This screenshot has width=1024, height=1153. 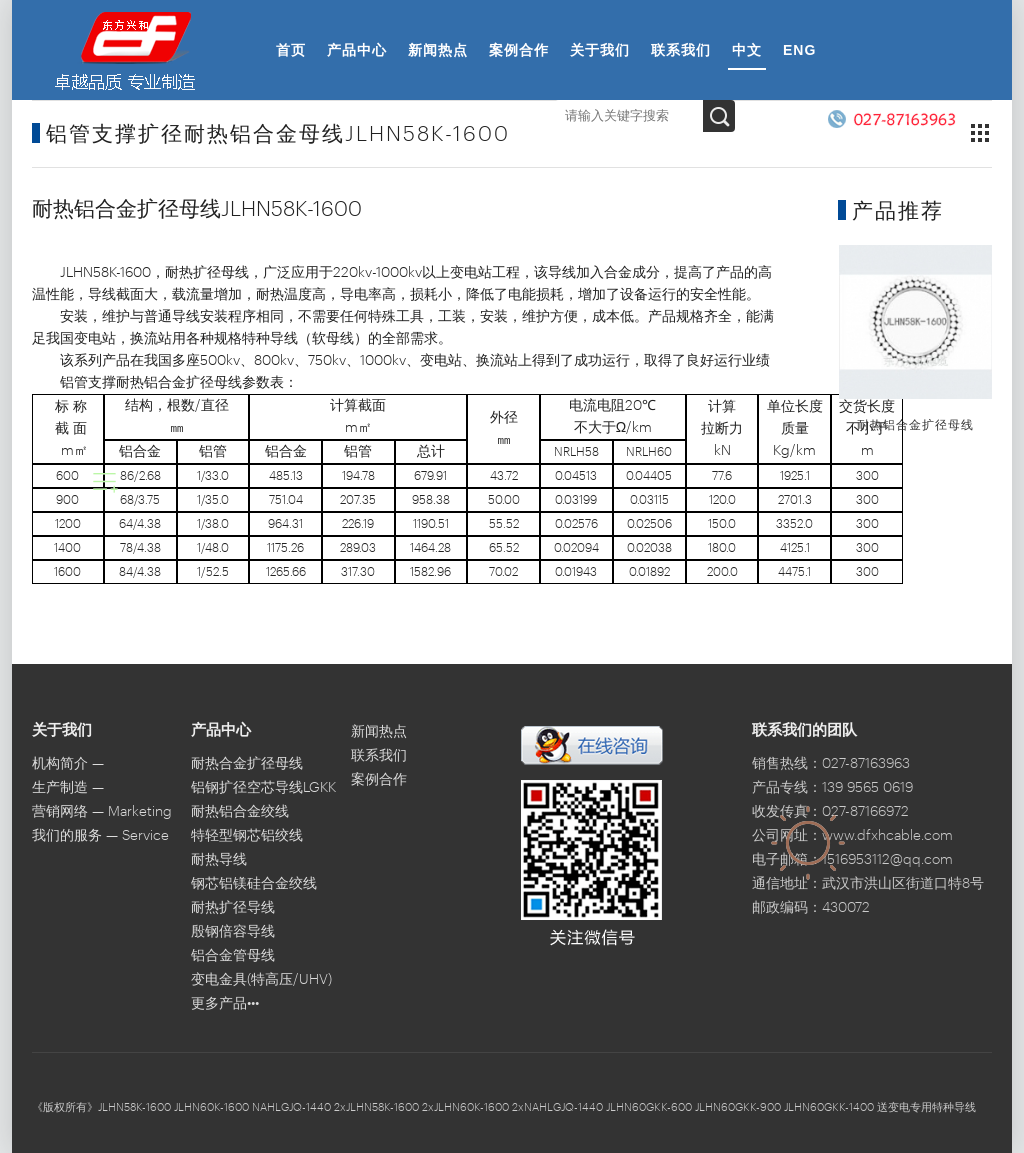 I want to click on add a new item to the list, so click(x=104, y=481).